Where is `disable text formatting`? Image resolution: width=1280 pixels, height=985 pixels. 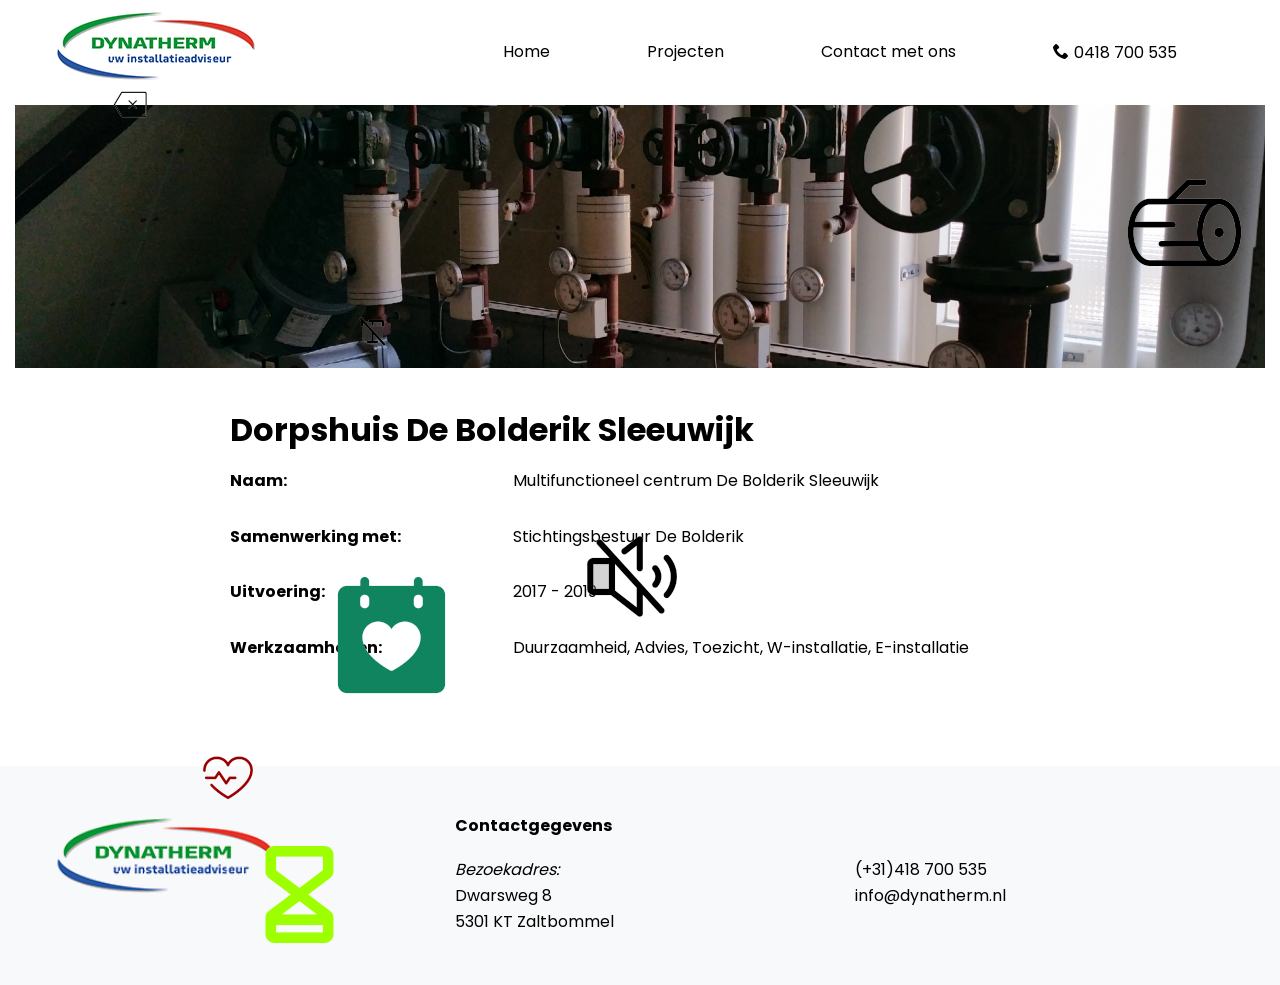
disable text formatting is located at coordinates (372, 331).